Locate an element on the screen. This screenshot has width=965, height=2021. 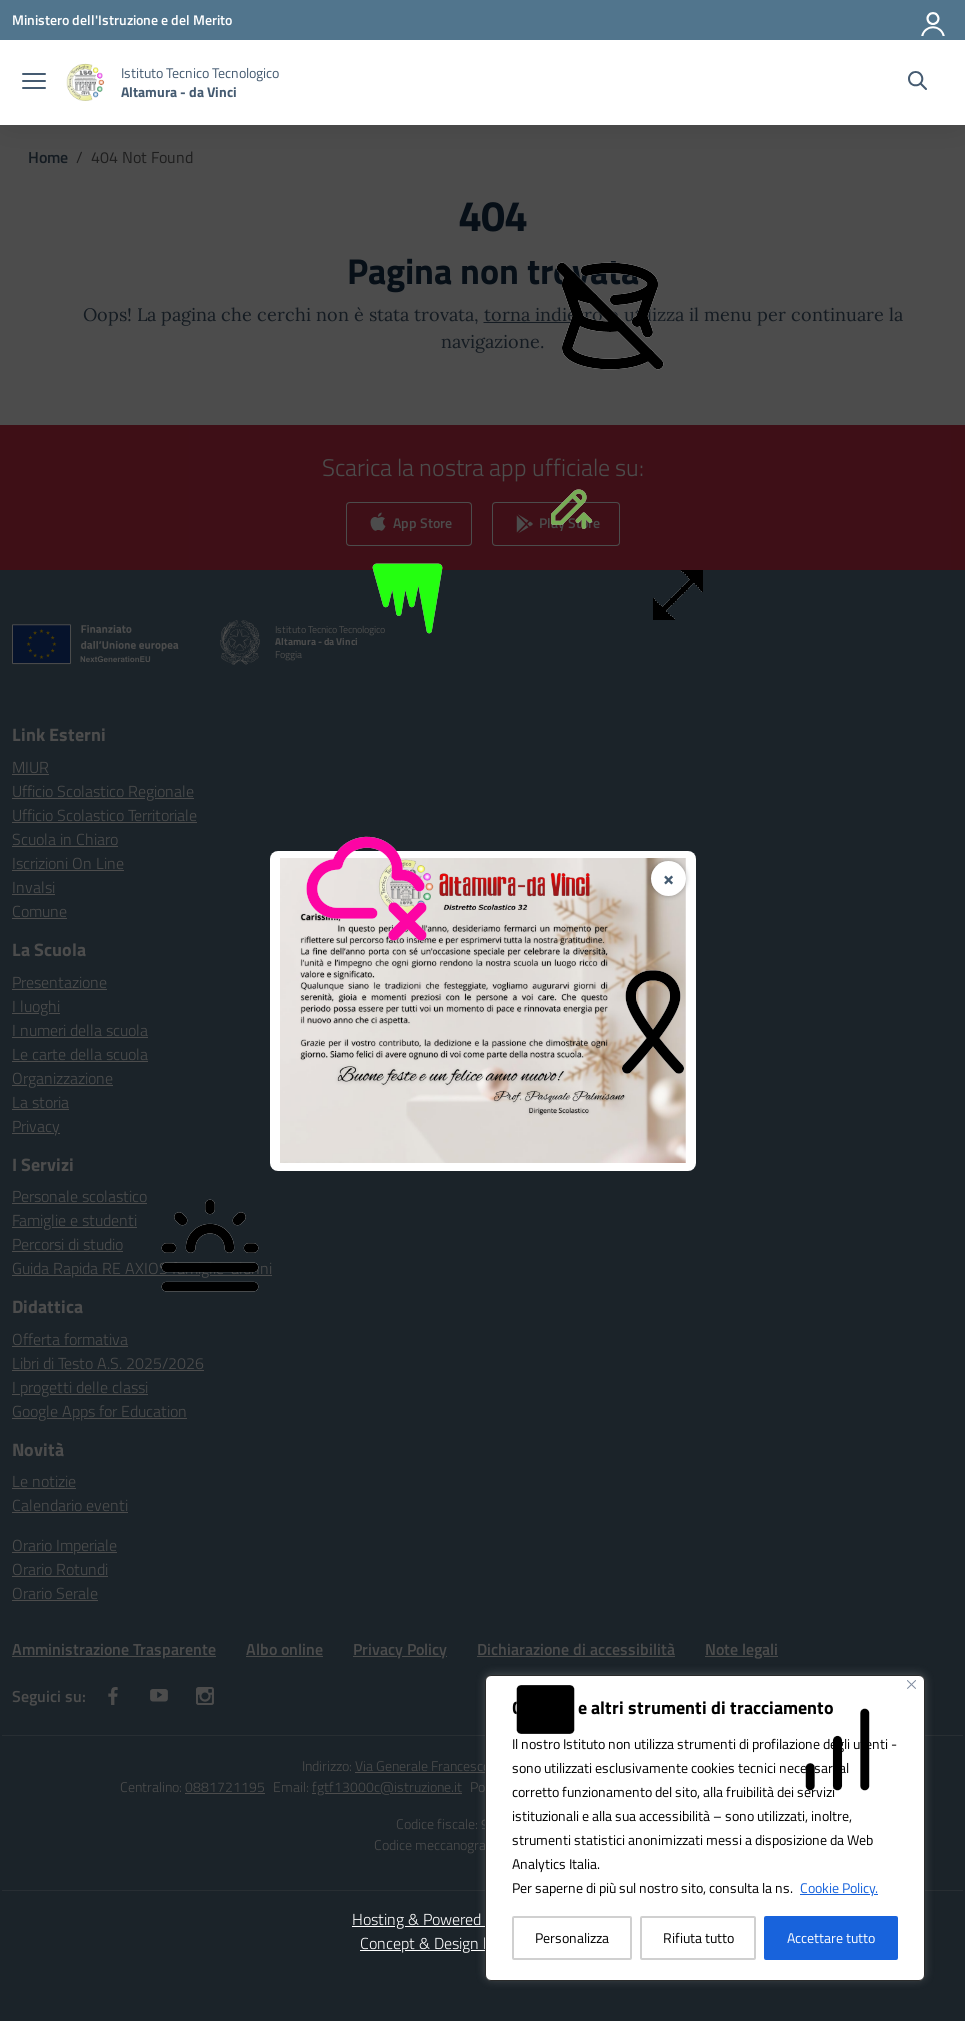
health awareness or medical cause symbol is located at coordinates (653, 1022).